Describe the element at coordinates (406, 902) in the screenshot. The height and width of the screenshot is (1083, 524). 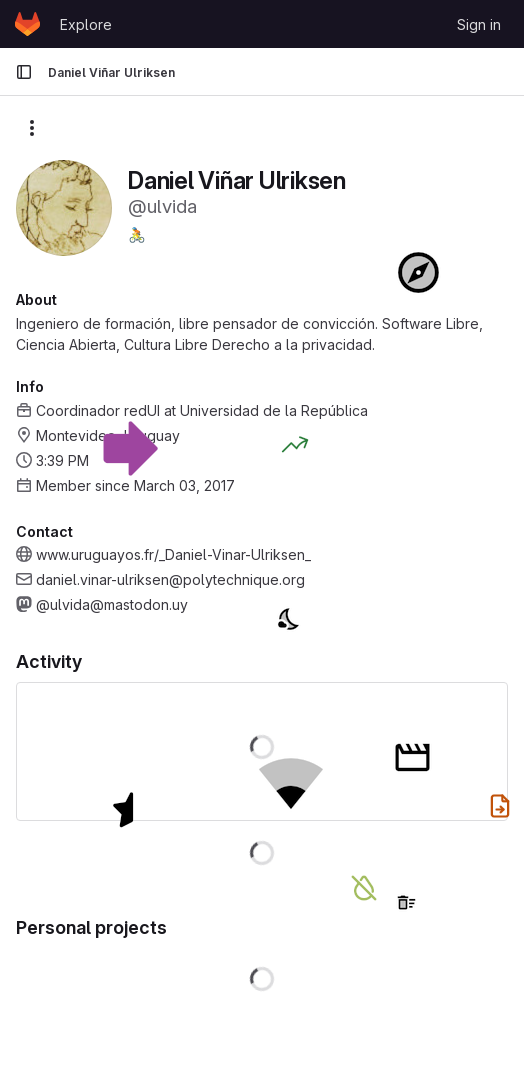
I see `bulk delete selected items` at that location.